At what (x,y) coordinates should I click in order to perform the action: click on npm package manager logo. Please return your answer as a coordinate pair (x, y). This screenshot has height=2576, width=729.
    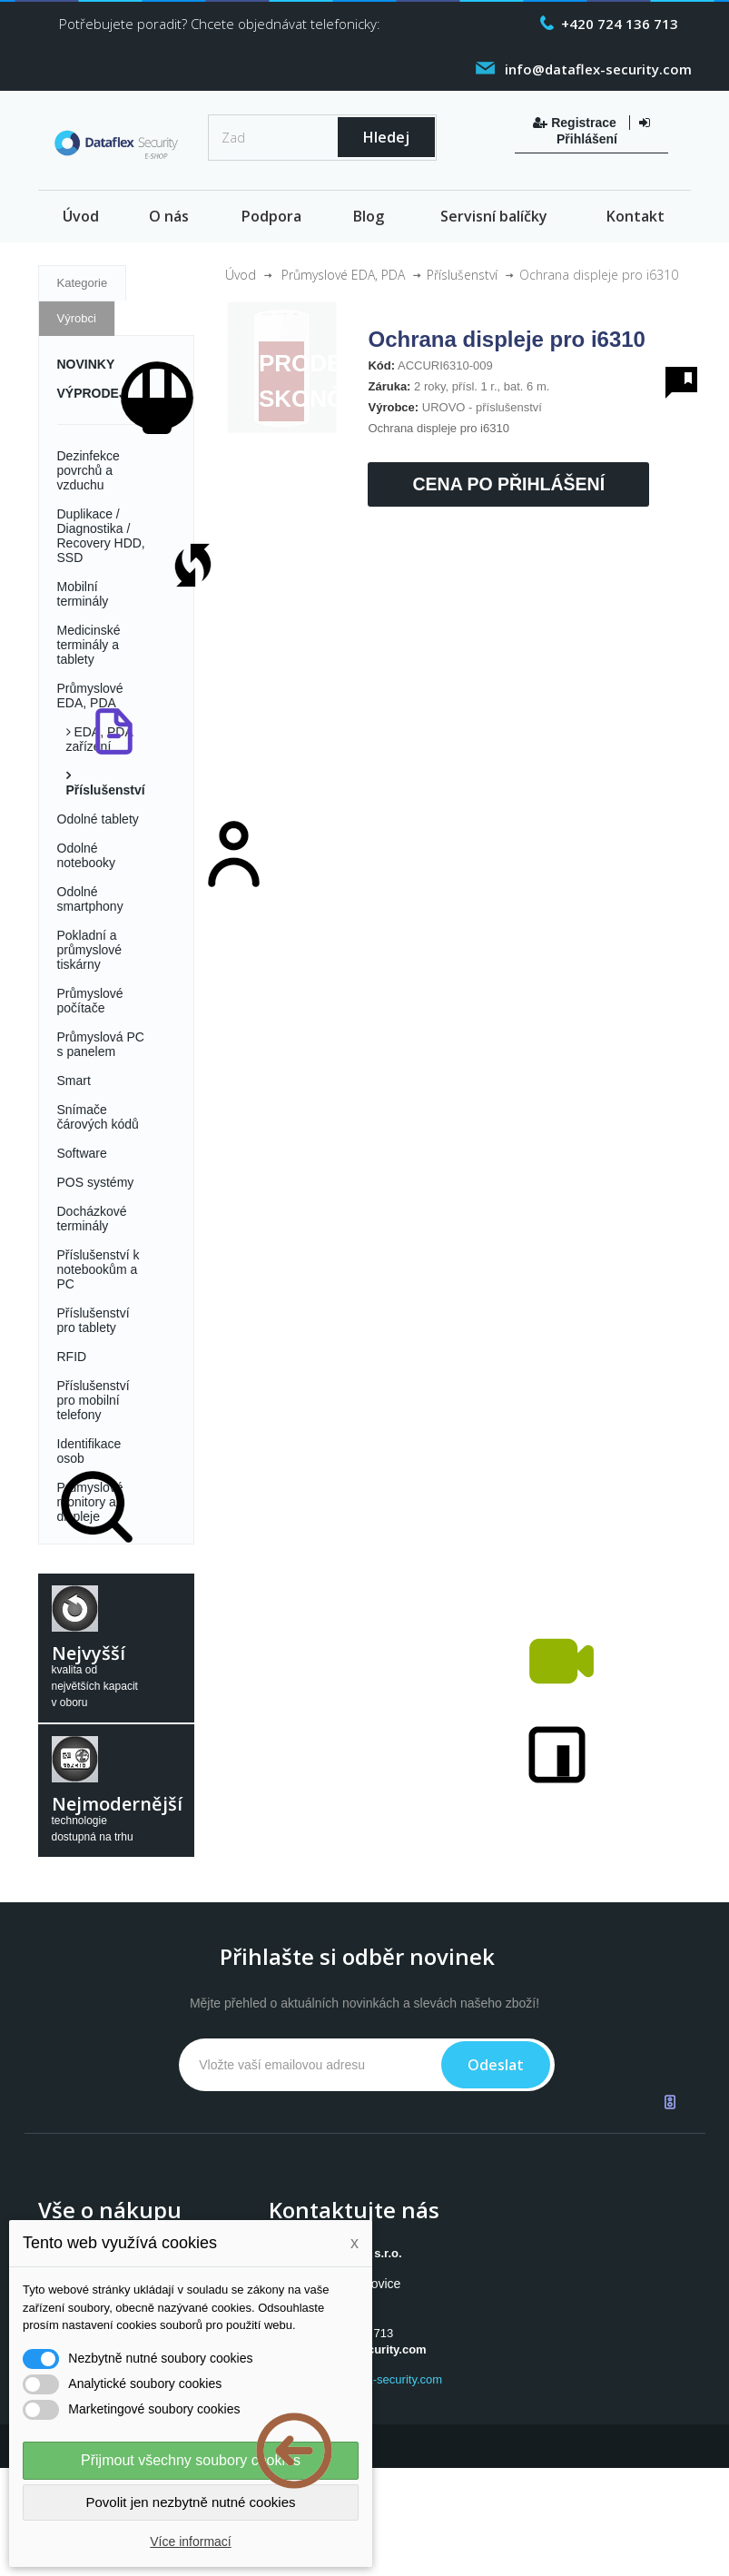
    Looking at the image, I should click on (557, 1754).